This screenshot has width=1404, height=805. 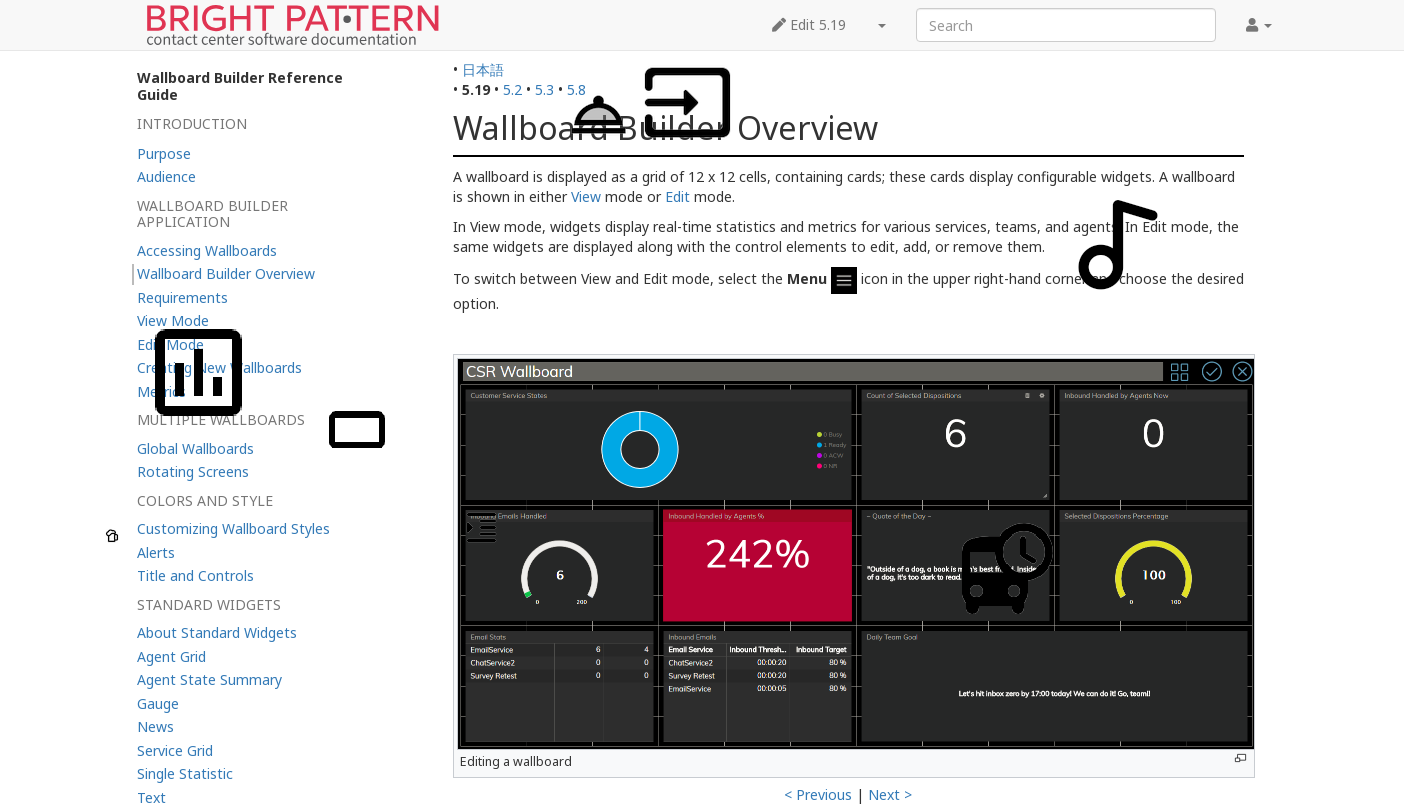 What do you see at coordinates (1118, 243) in the screenshot?
I see `access music or audio player` at bounding box center [1118, 243].